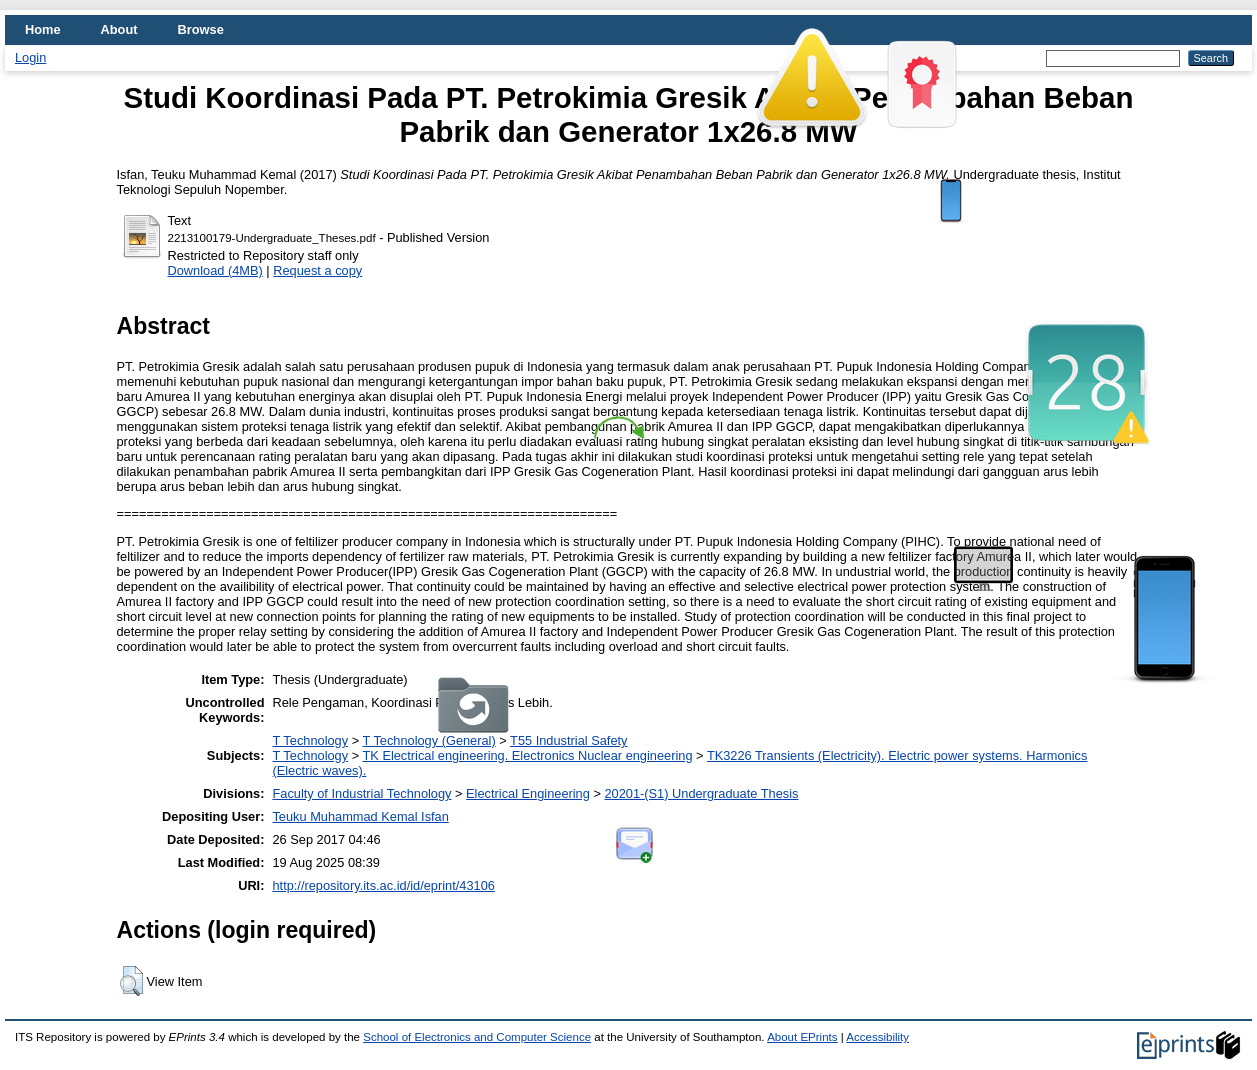 This screenshot has width=1257, height=1070. Describe the element at coordinates (983, 568) in the screenshot. I see `access display or monitor settings` at that location.